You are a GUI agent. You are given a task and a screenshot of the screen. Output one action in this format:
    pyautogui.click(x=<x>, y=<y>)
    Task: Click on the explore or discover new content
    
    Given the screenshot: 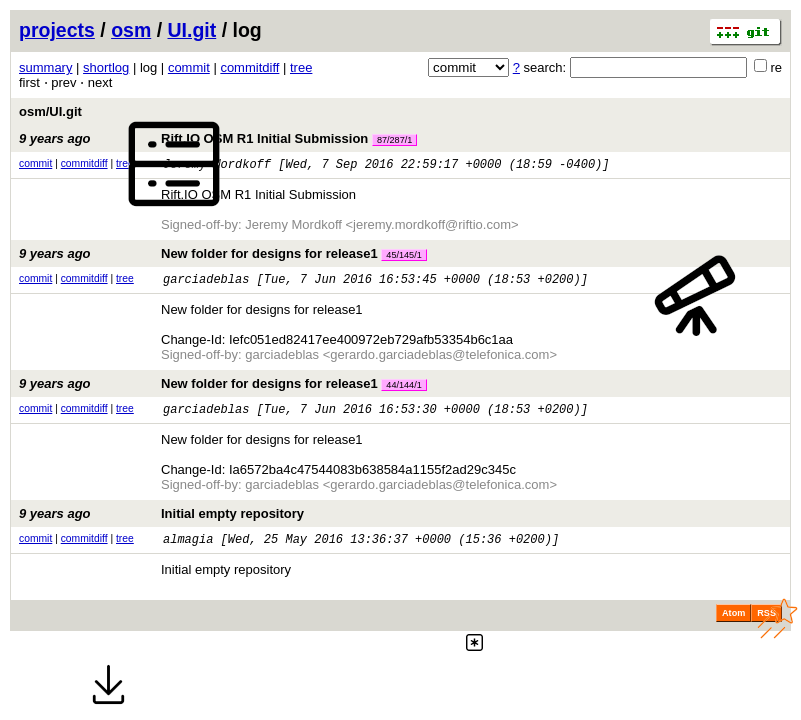 What is the action you would take?
    pyautogui.click(x=695, y=295)
    